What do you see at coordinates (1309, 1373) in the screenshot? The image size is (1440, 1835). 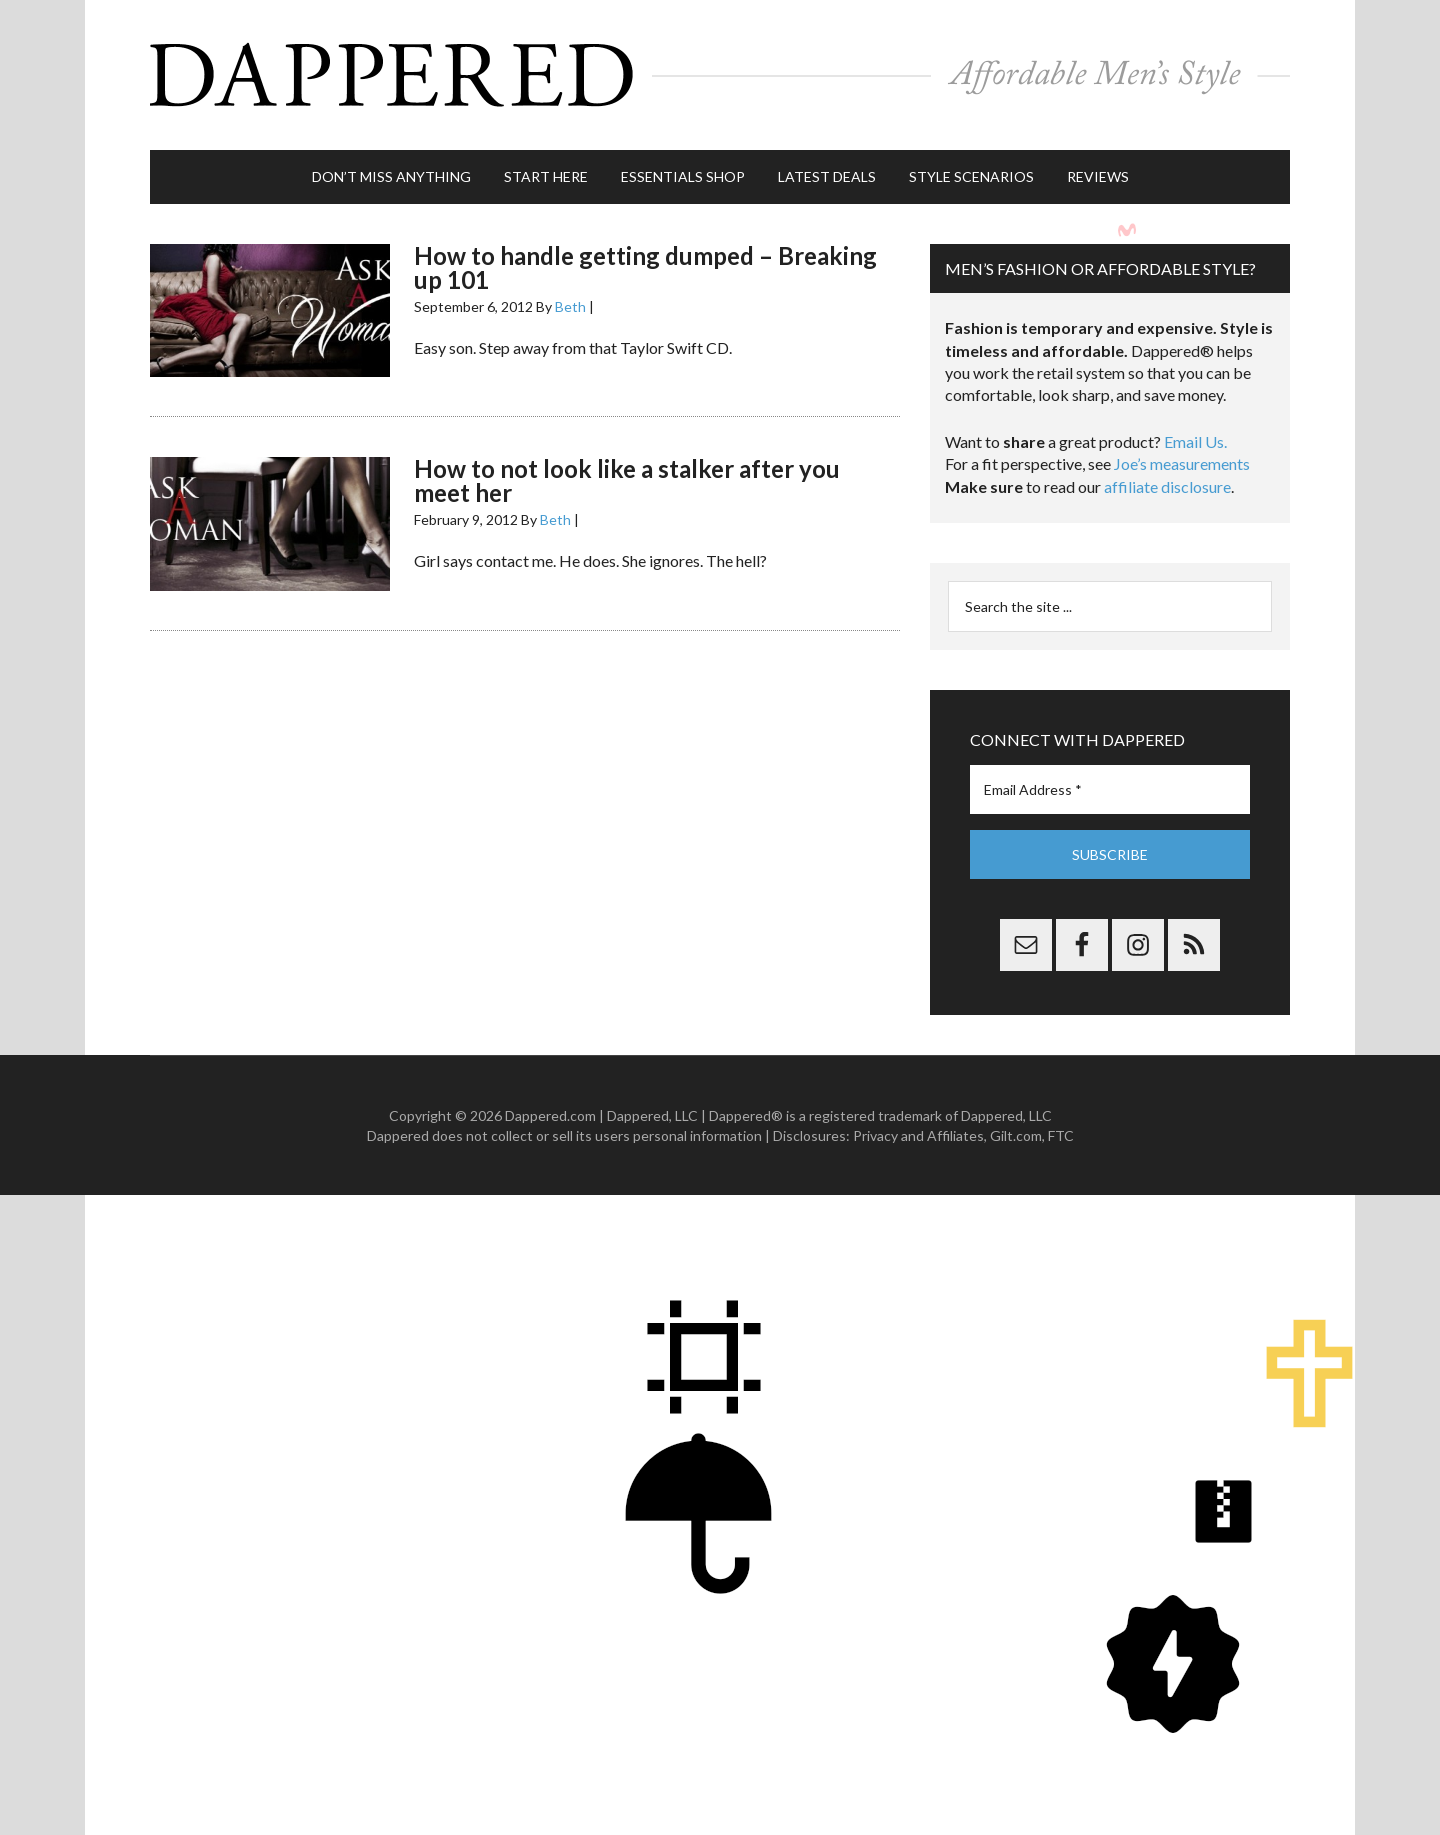 I see `religious or faith-related content` at bounding box center [1309, 1373].